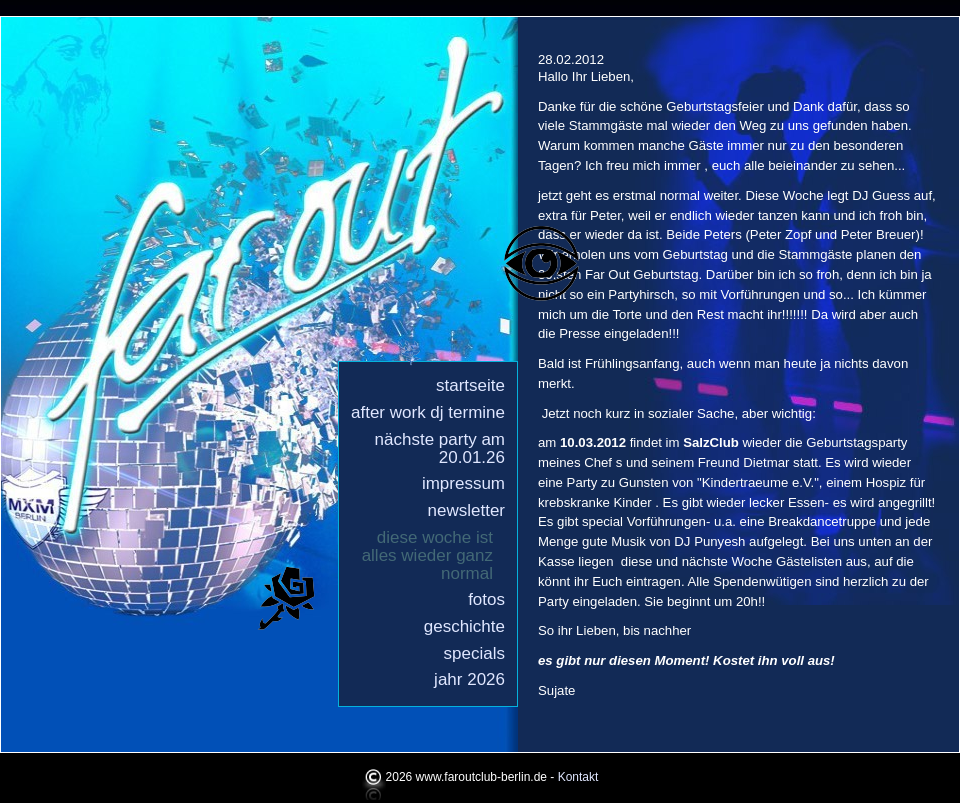 The height and width of the screenshot is (803, 960). Describe the element at coordinates (283, 598) in the screenshot. I see `select a rose or flower item in a game inventory` at that location.